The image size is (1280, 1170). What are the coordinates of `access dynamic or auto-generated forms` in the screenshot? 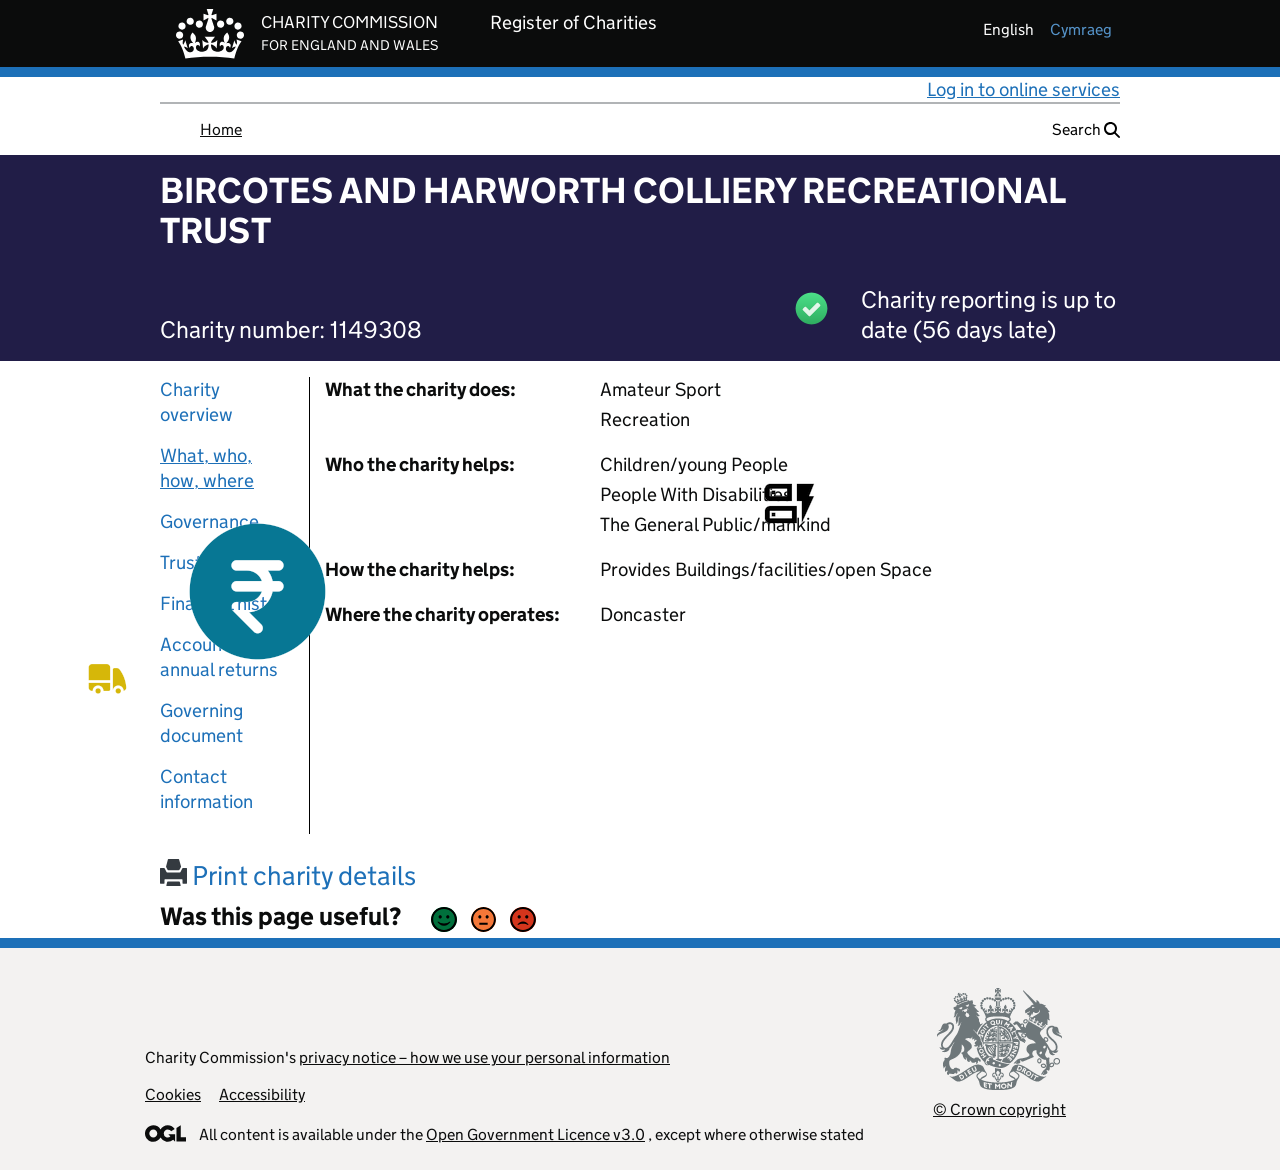 It's located at (789, 503).